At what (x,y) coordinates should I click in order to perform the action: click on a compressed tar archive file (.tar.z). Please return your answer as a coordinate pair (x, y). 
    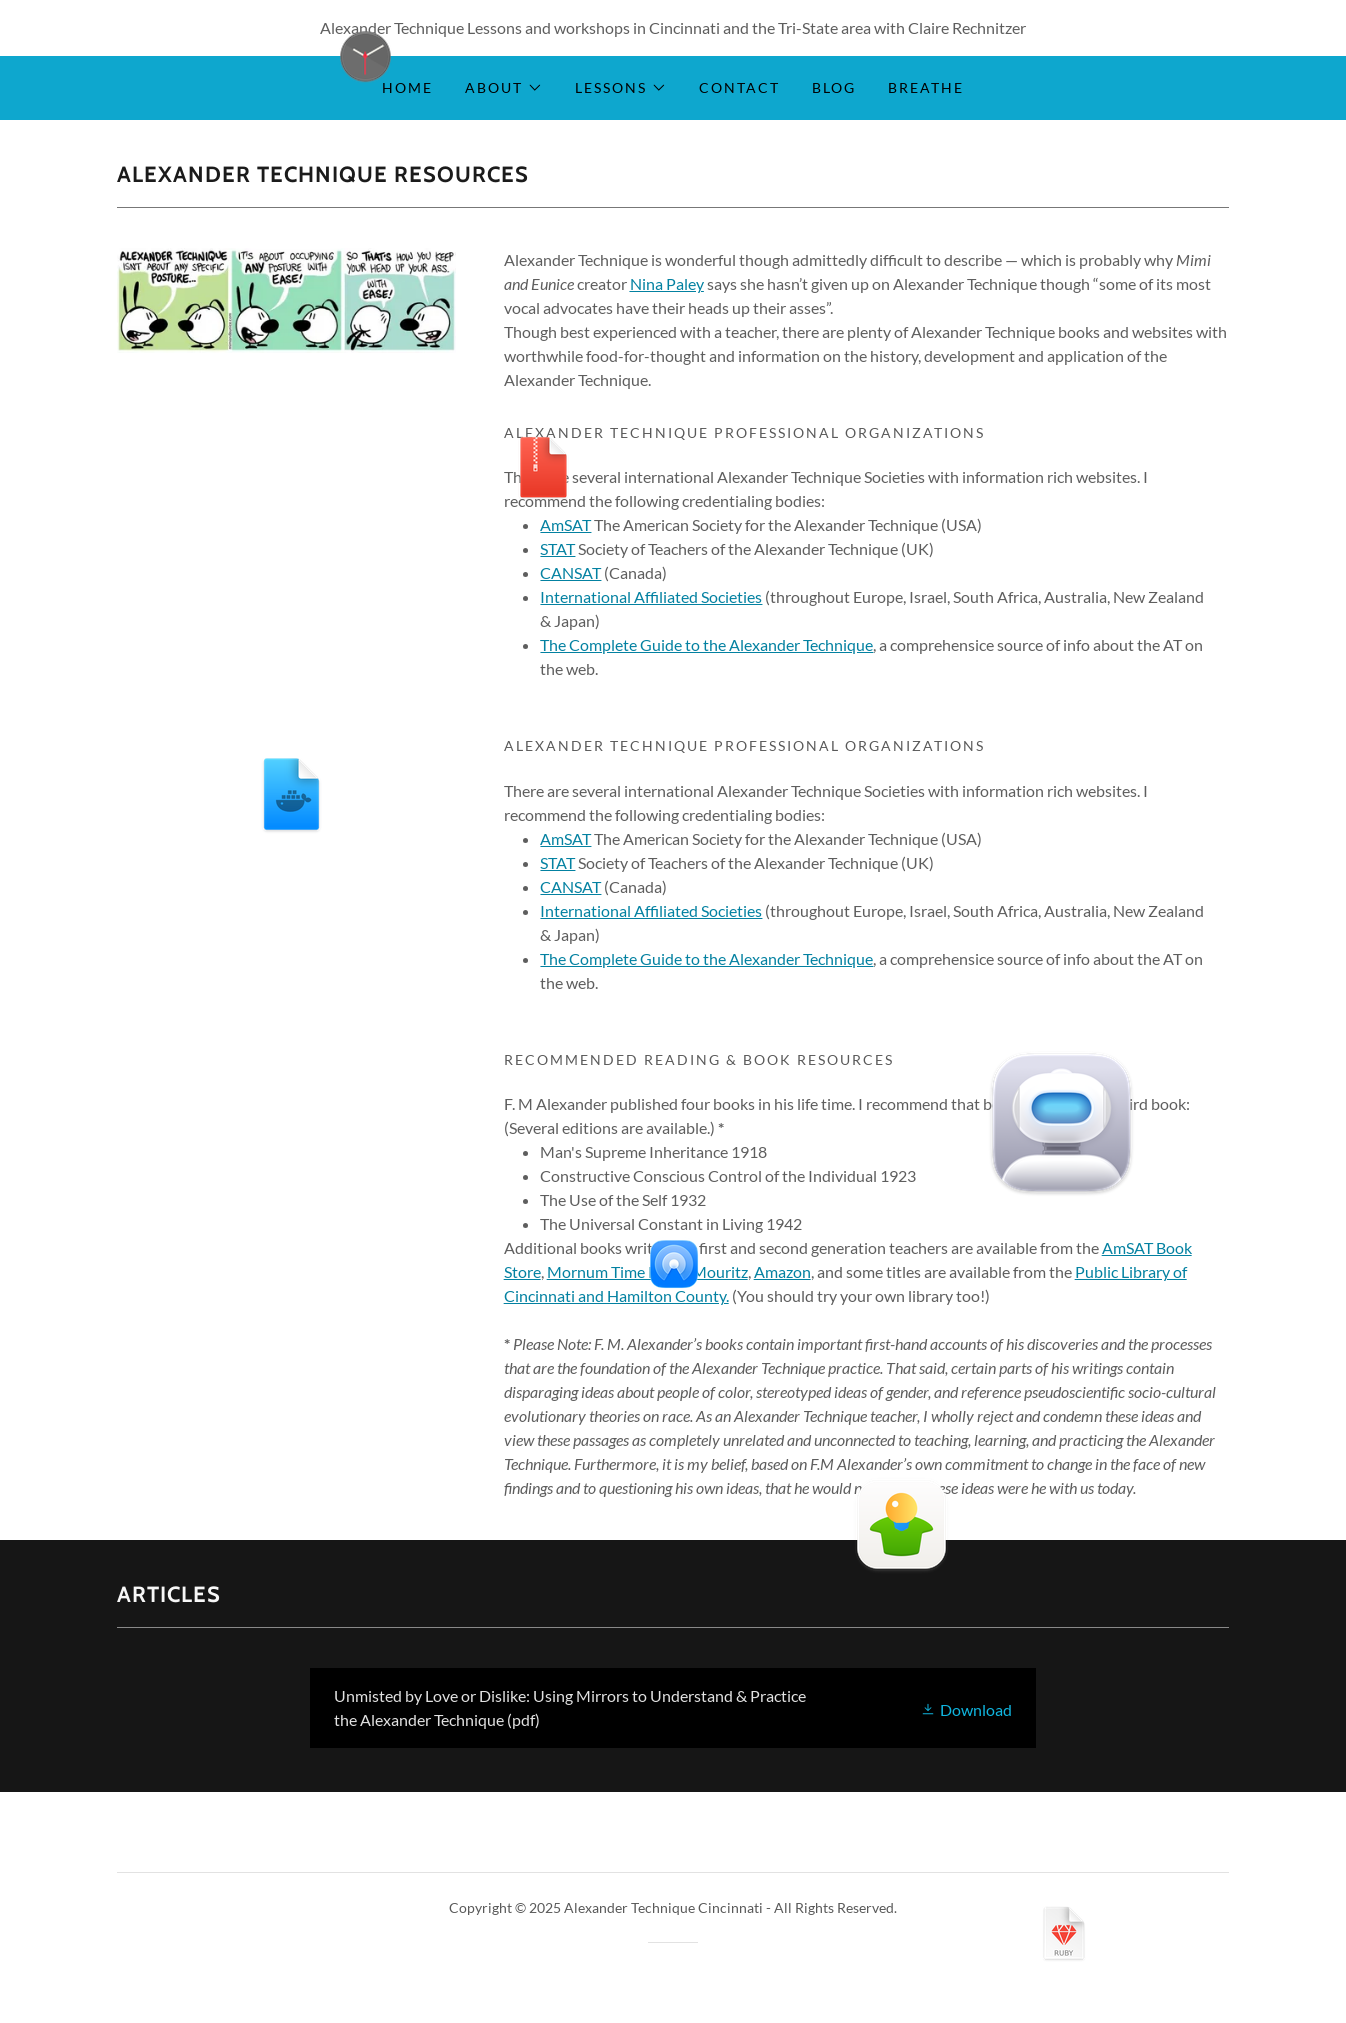
    Looking at the image, I should click on (543, 468).